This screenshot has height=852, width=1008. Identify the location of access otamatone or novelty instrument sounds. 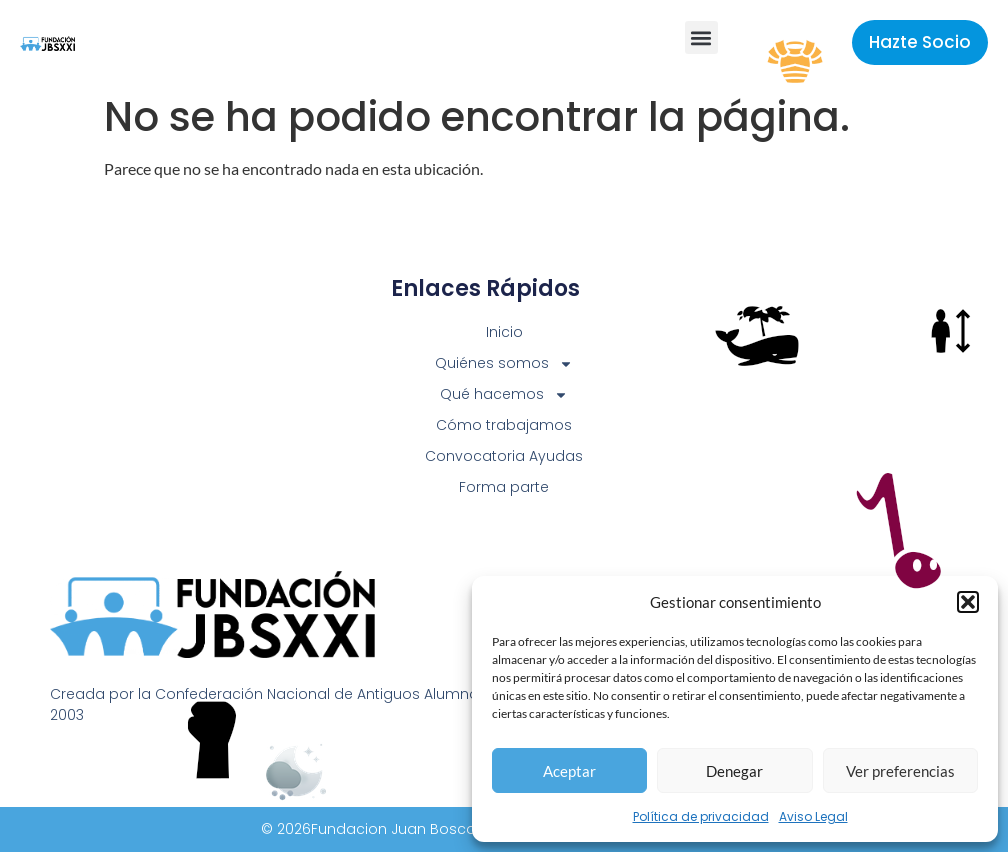
(901, 530).